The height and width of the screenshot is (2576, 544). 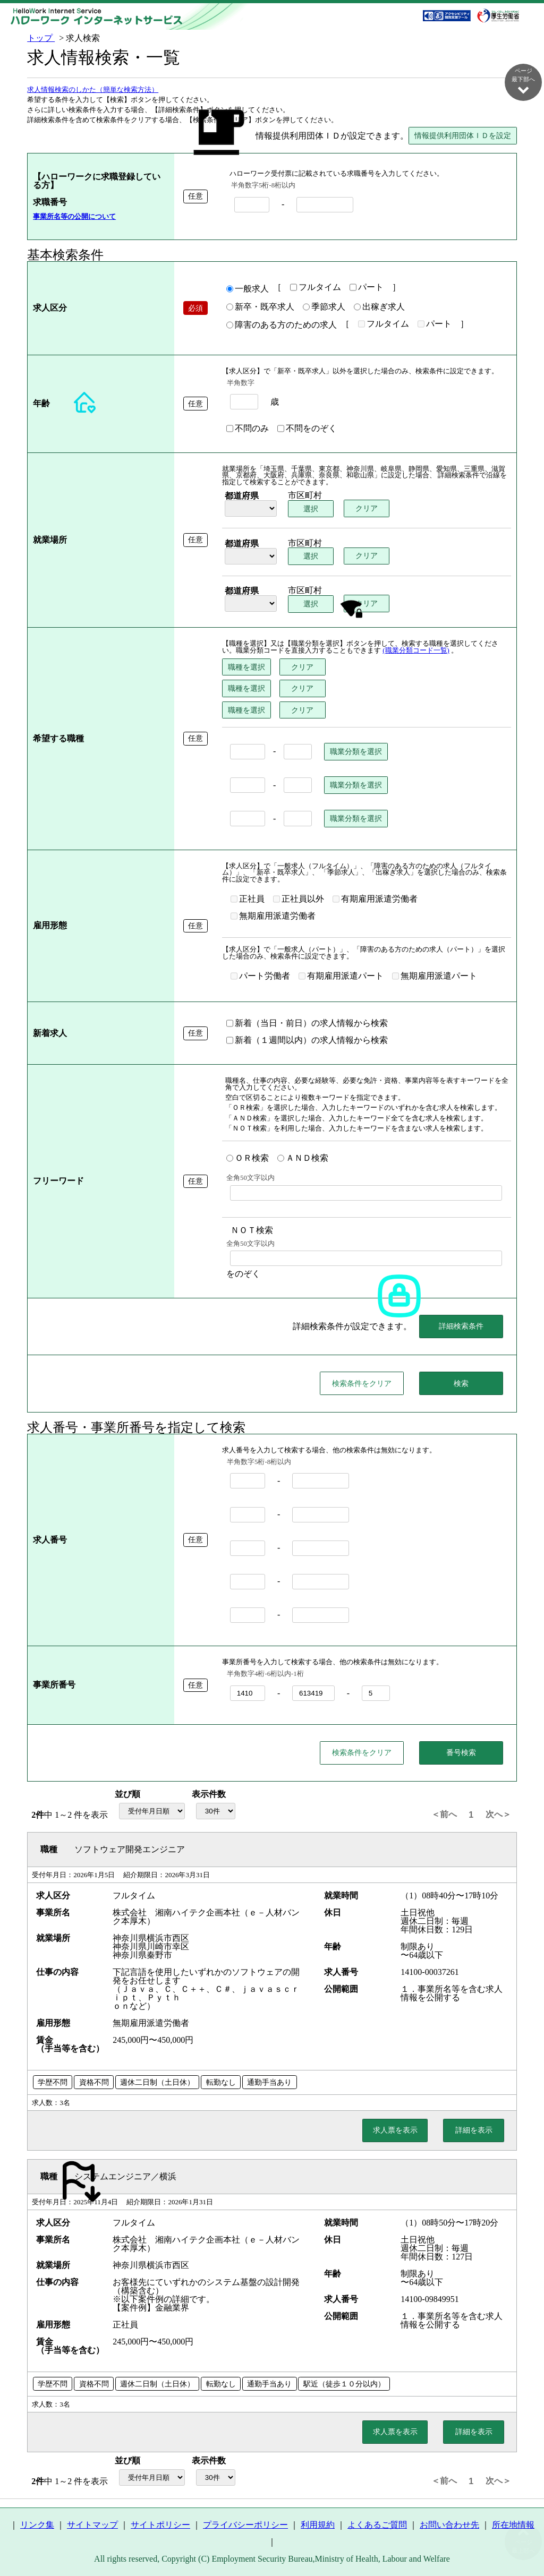 I want to click on indicates a secure wifi connection at full signal strength, so click(x=351, y=609).